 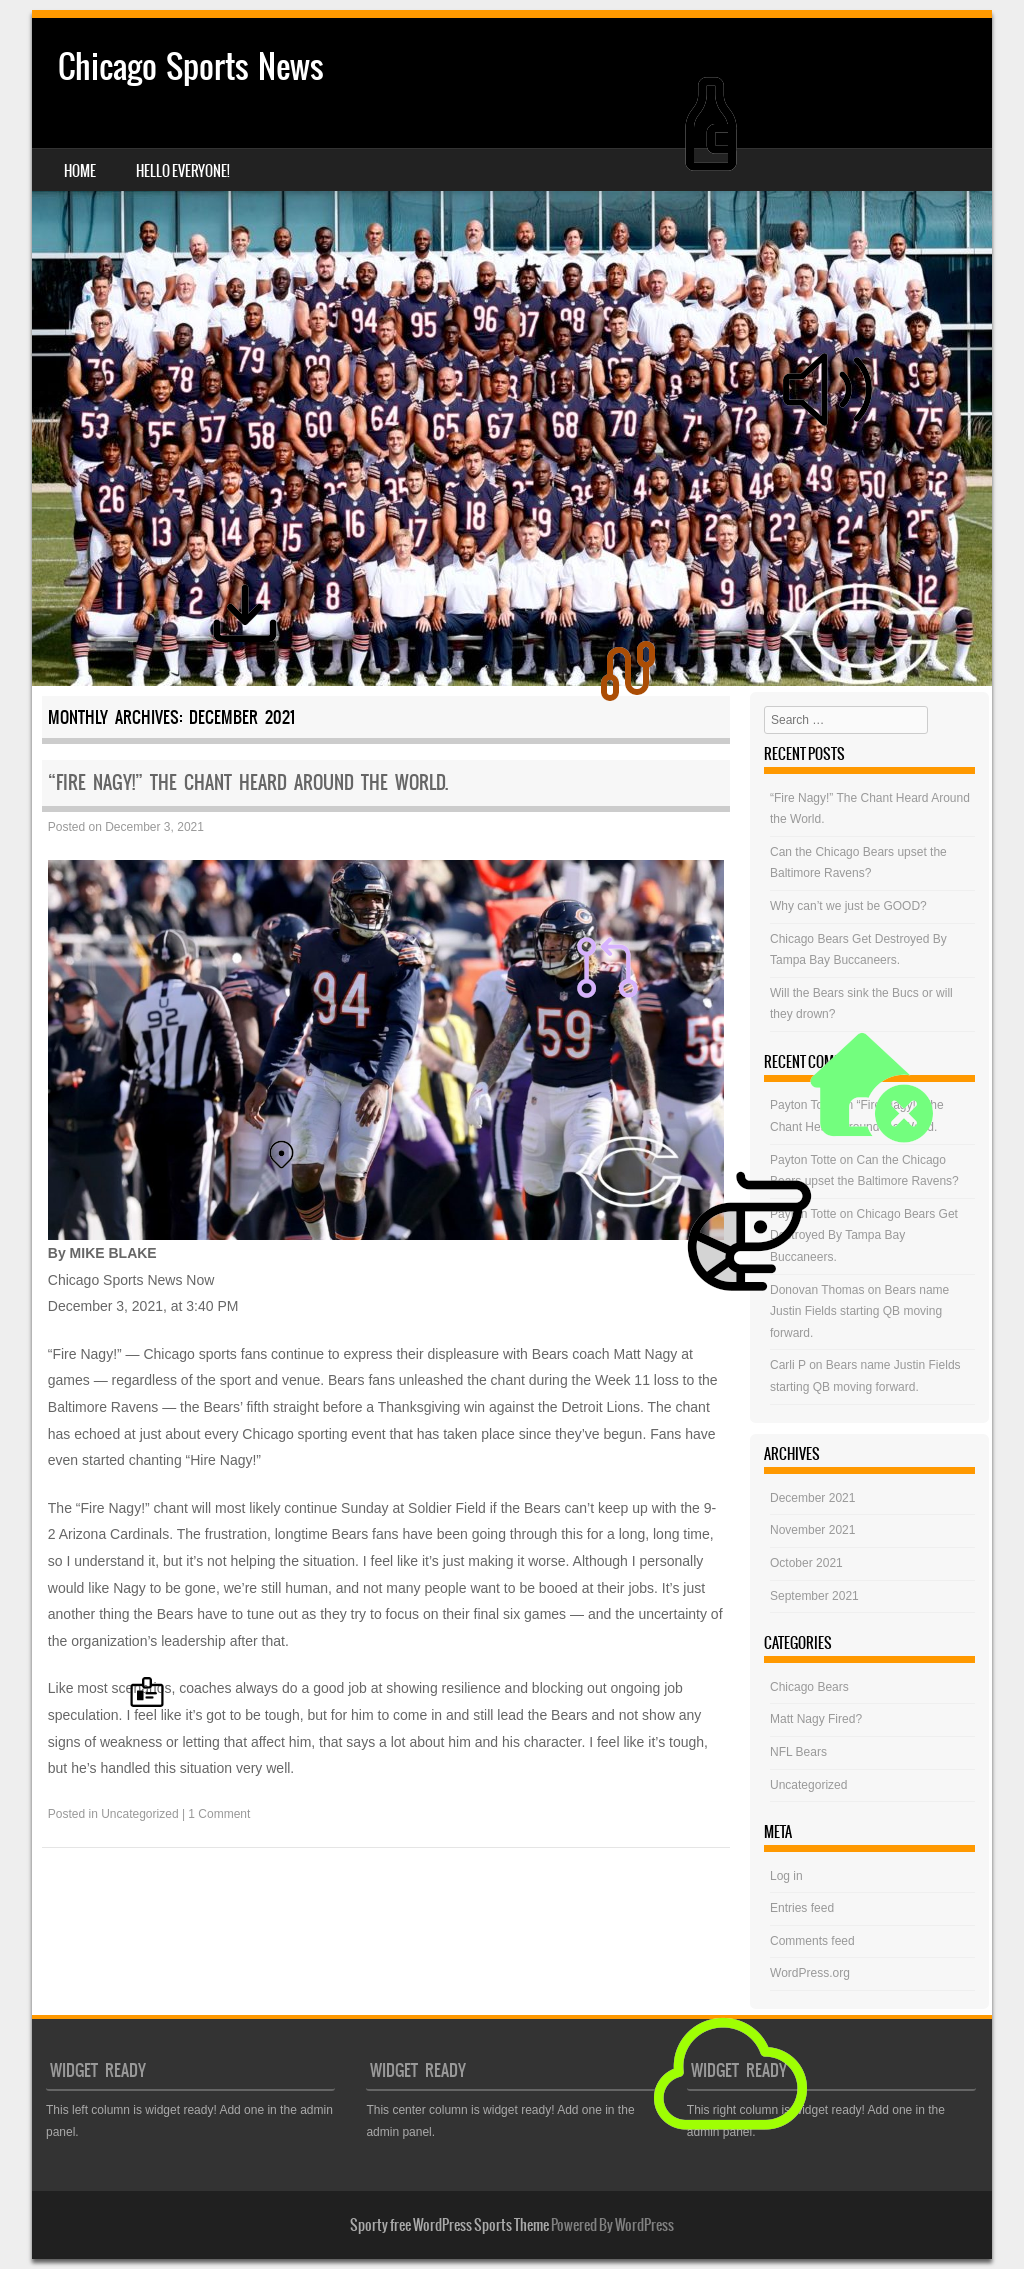 I want to click on view location on map, so click(x=281, y=1154).